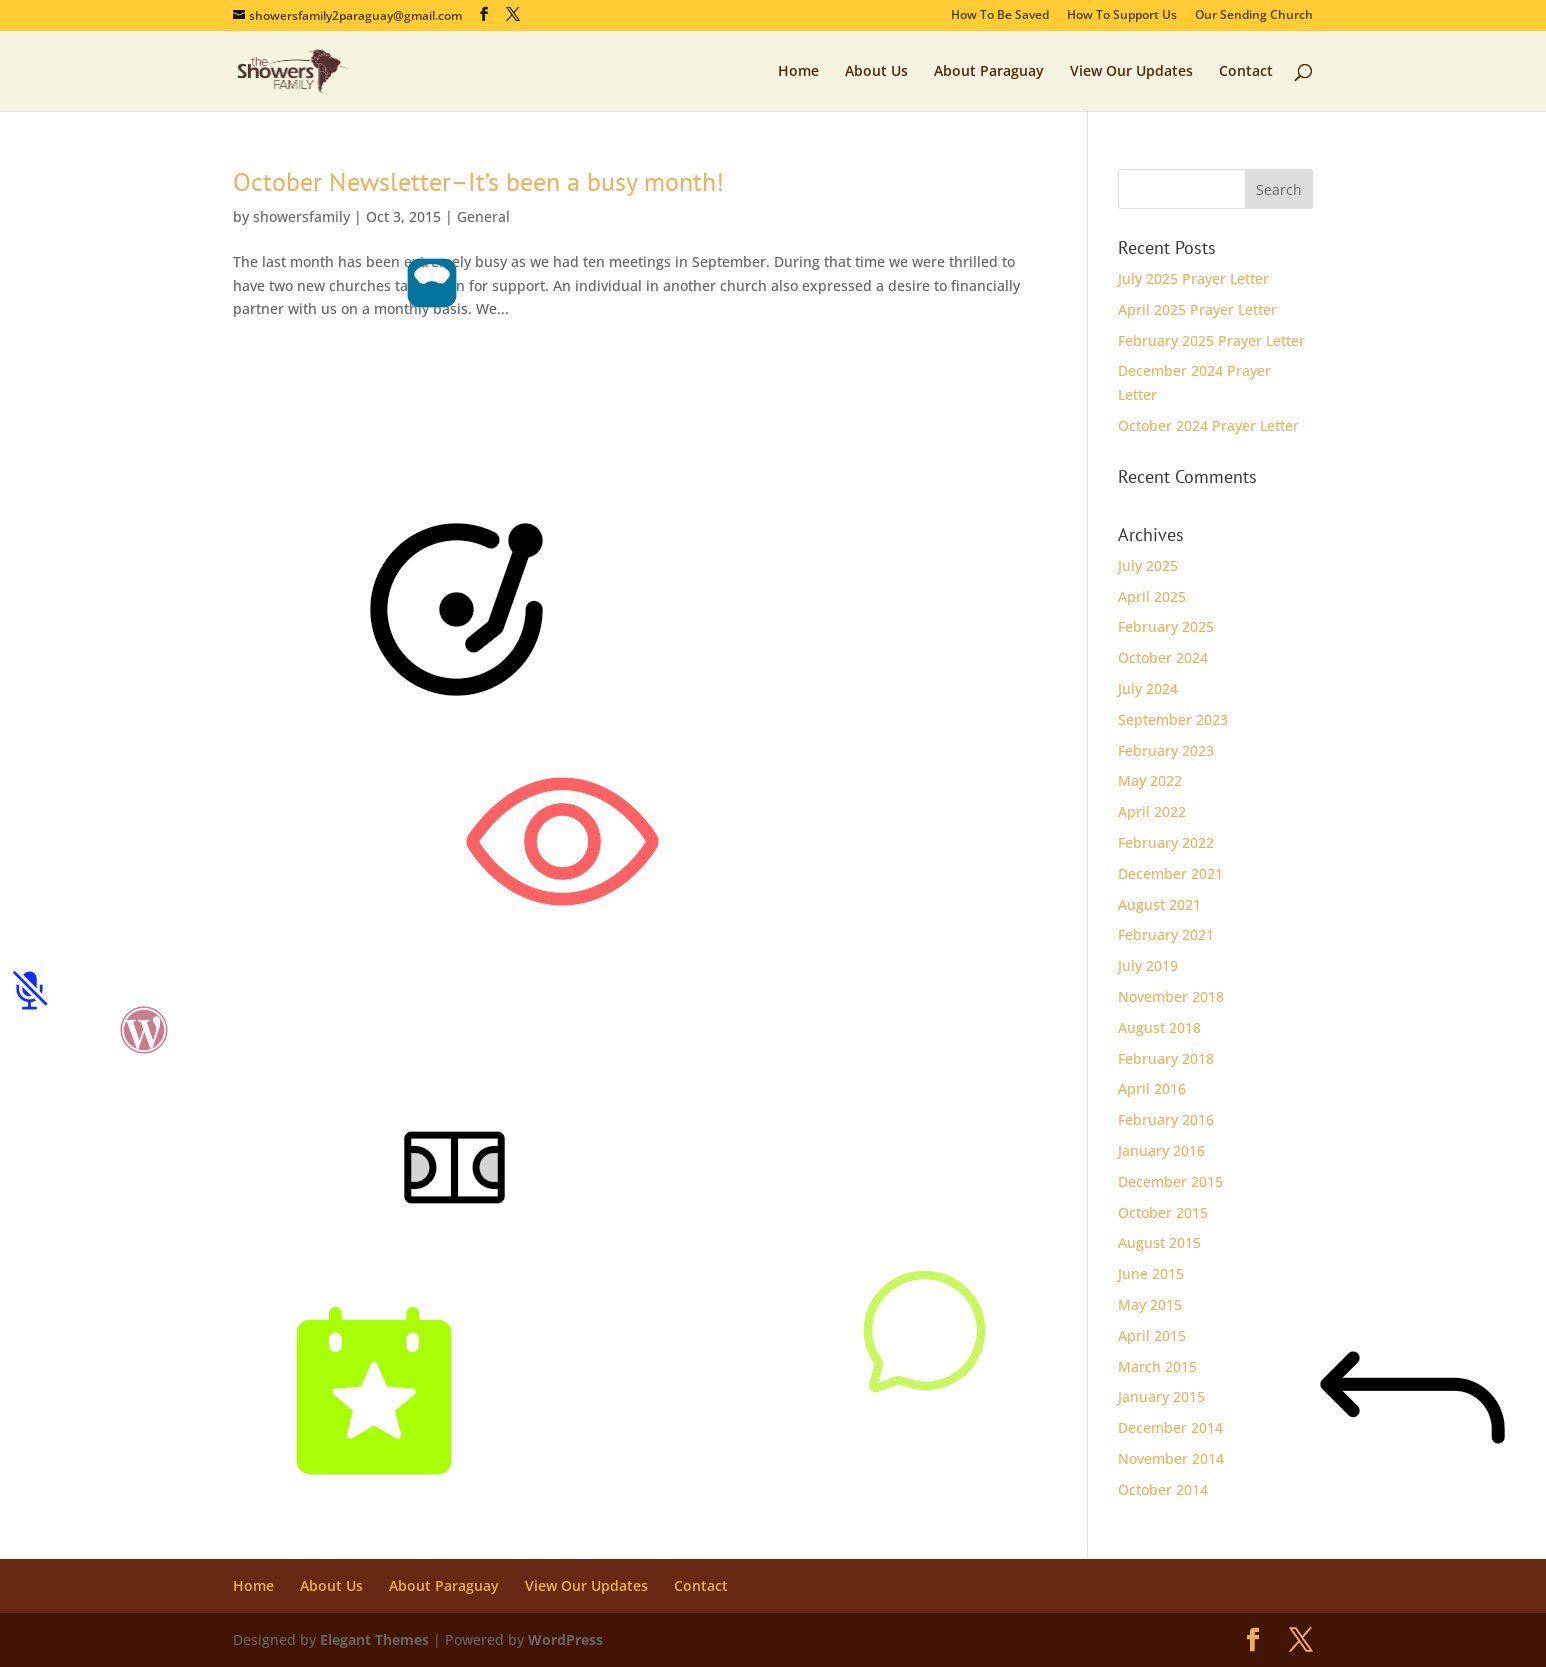 The image size is (1546, 1667). What do you see at coordinates (144, 1030) in the screenshot?
I see `link to WordPress website or blog` at bounding box center [144, 1030].